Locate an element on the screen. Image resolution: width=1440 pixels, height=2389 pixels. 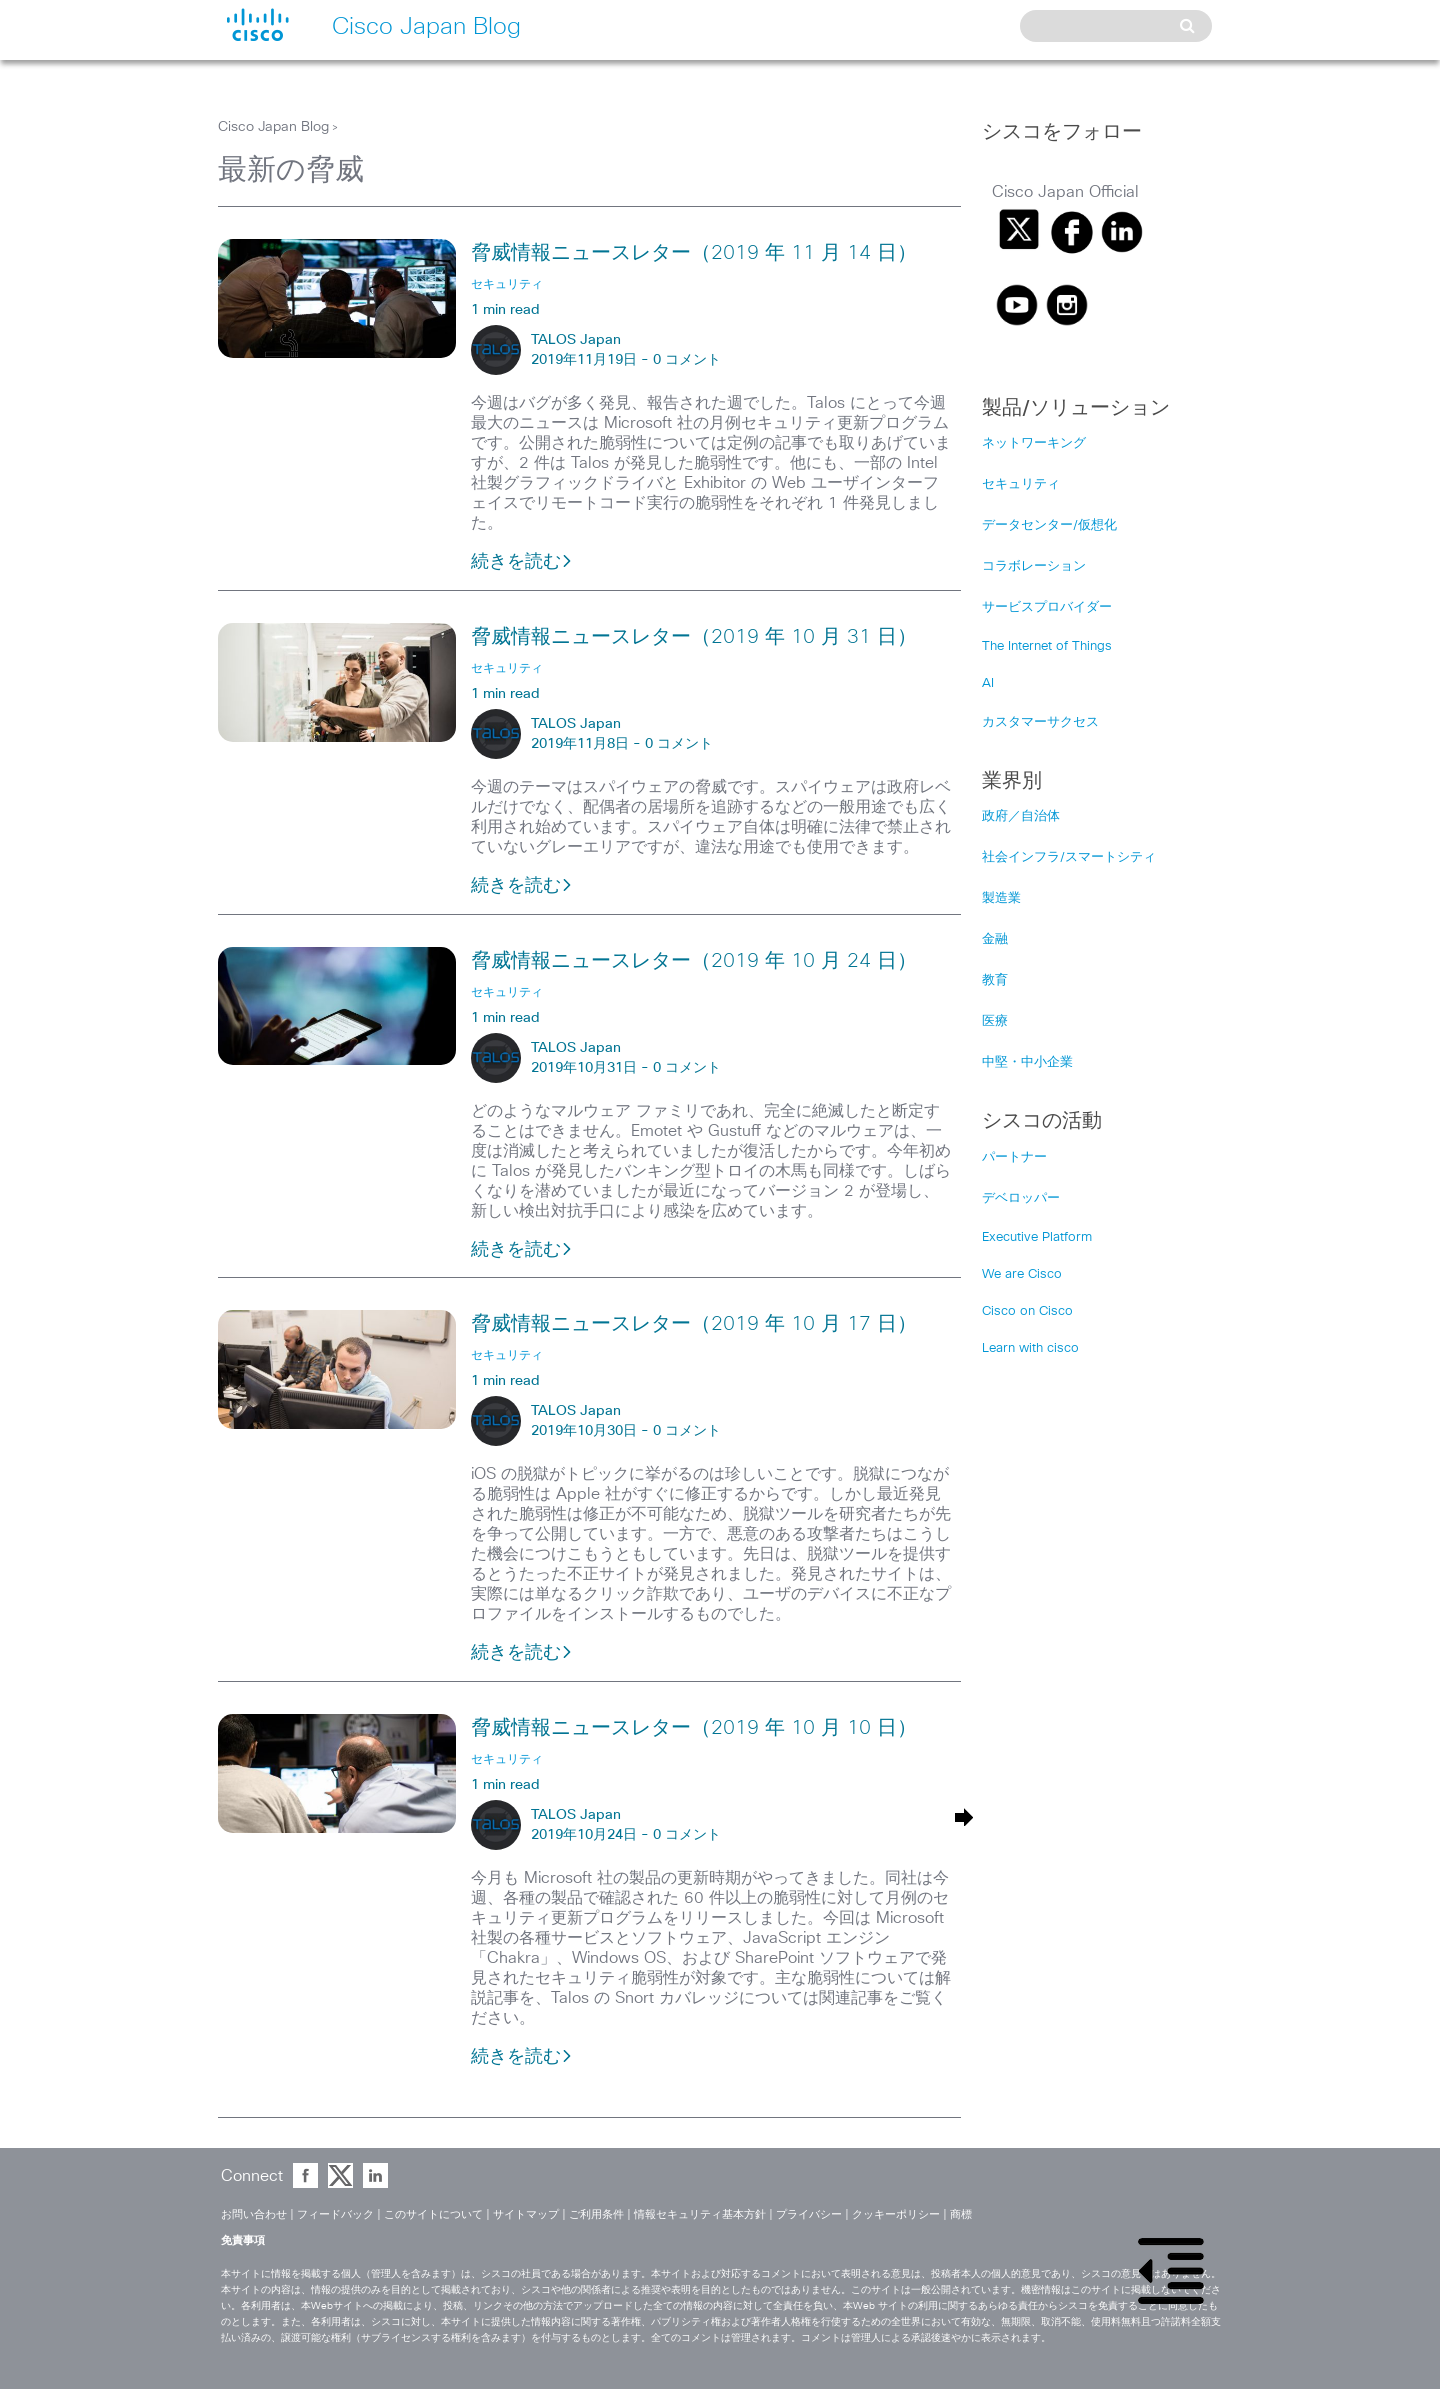
indicates a designated smoking area is located at coordinates (281, 345).